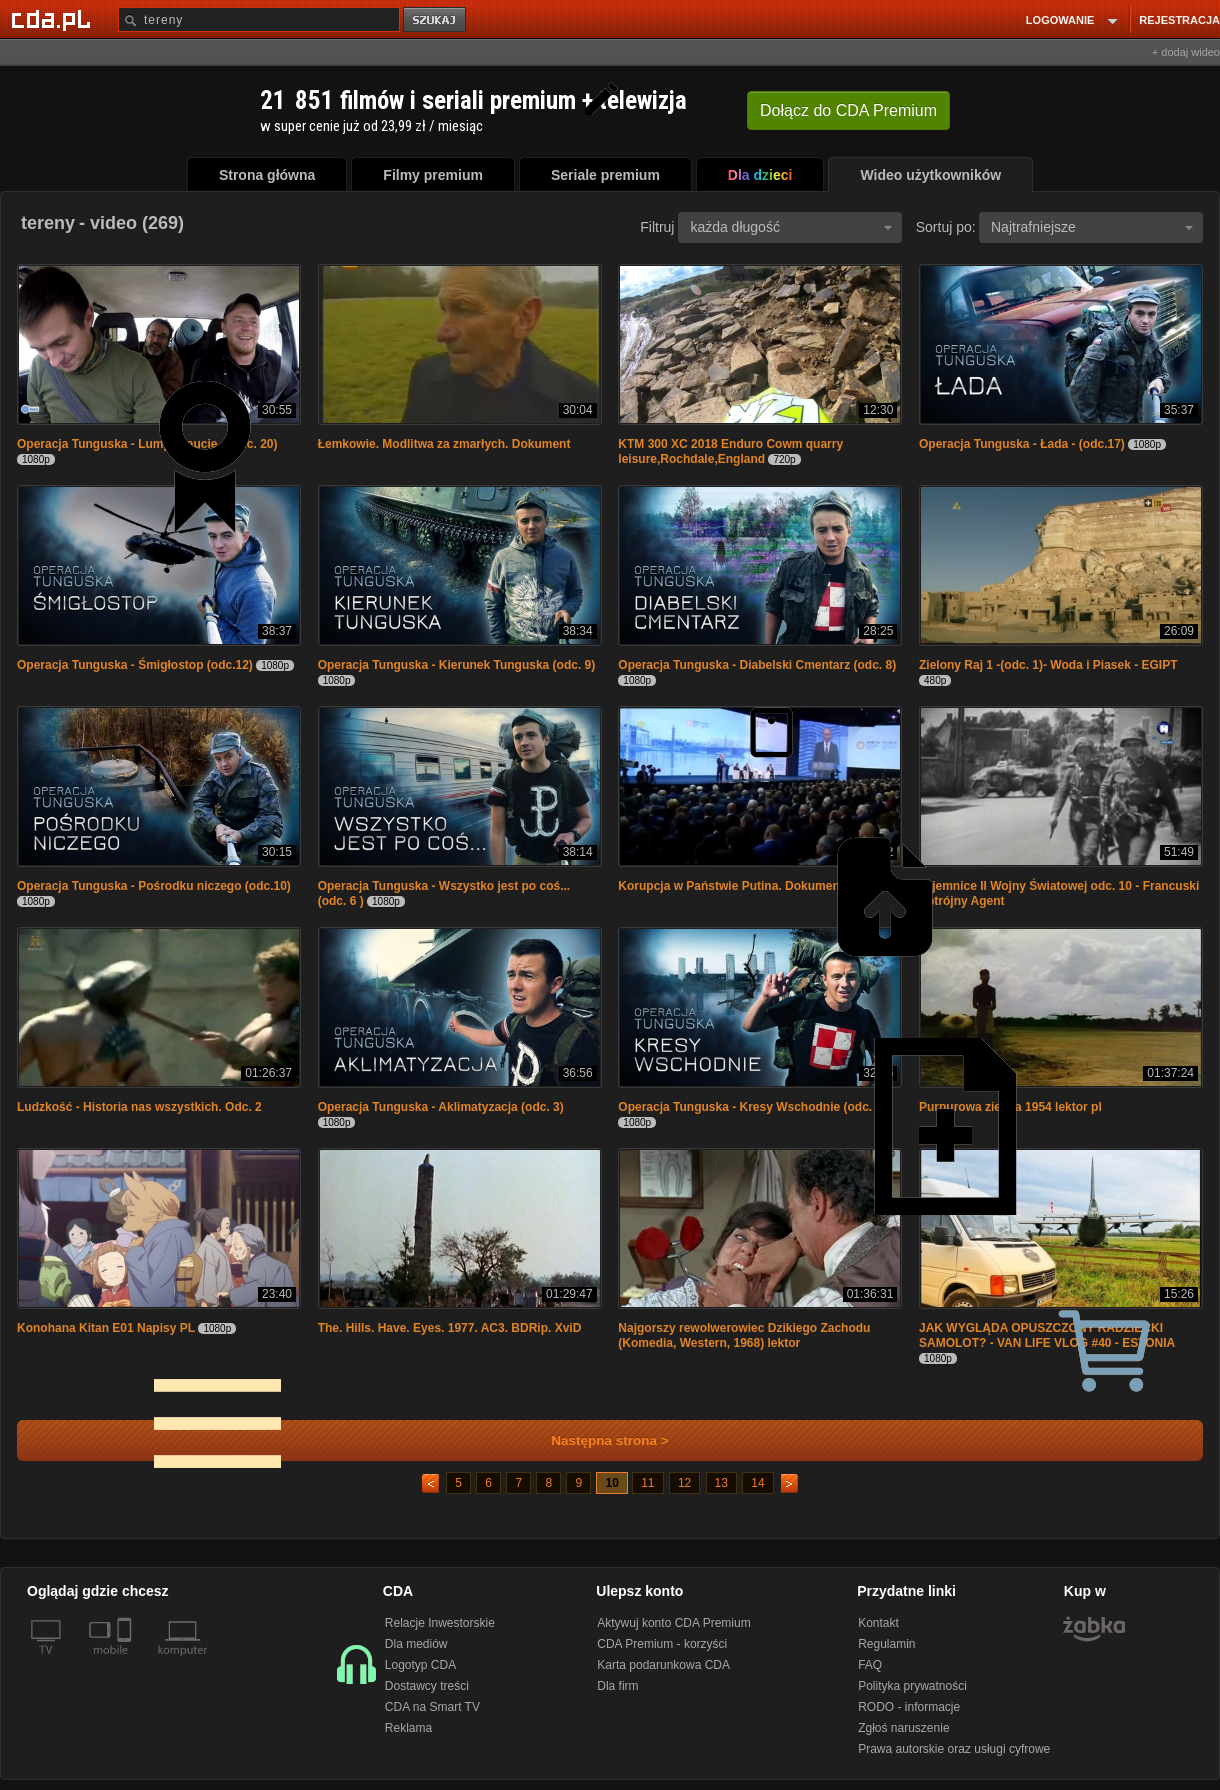 The width and height of the screenshot is (1220, 1790). What do you see at coordinates (356, 1664) in the screenshot?
I see `listen to audio or music` at bounding box center [356, 1664].